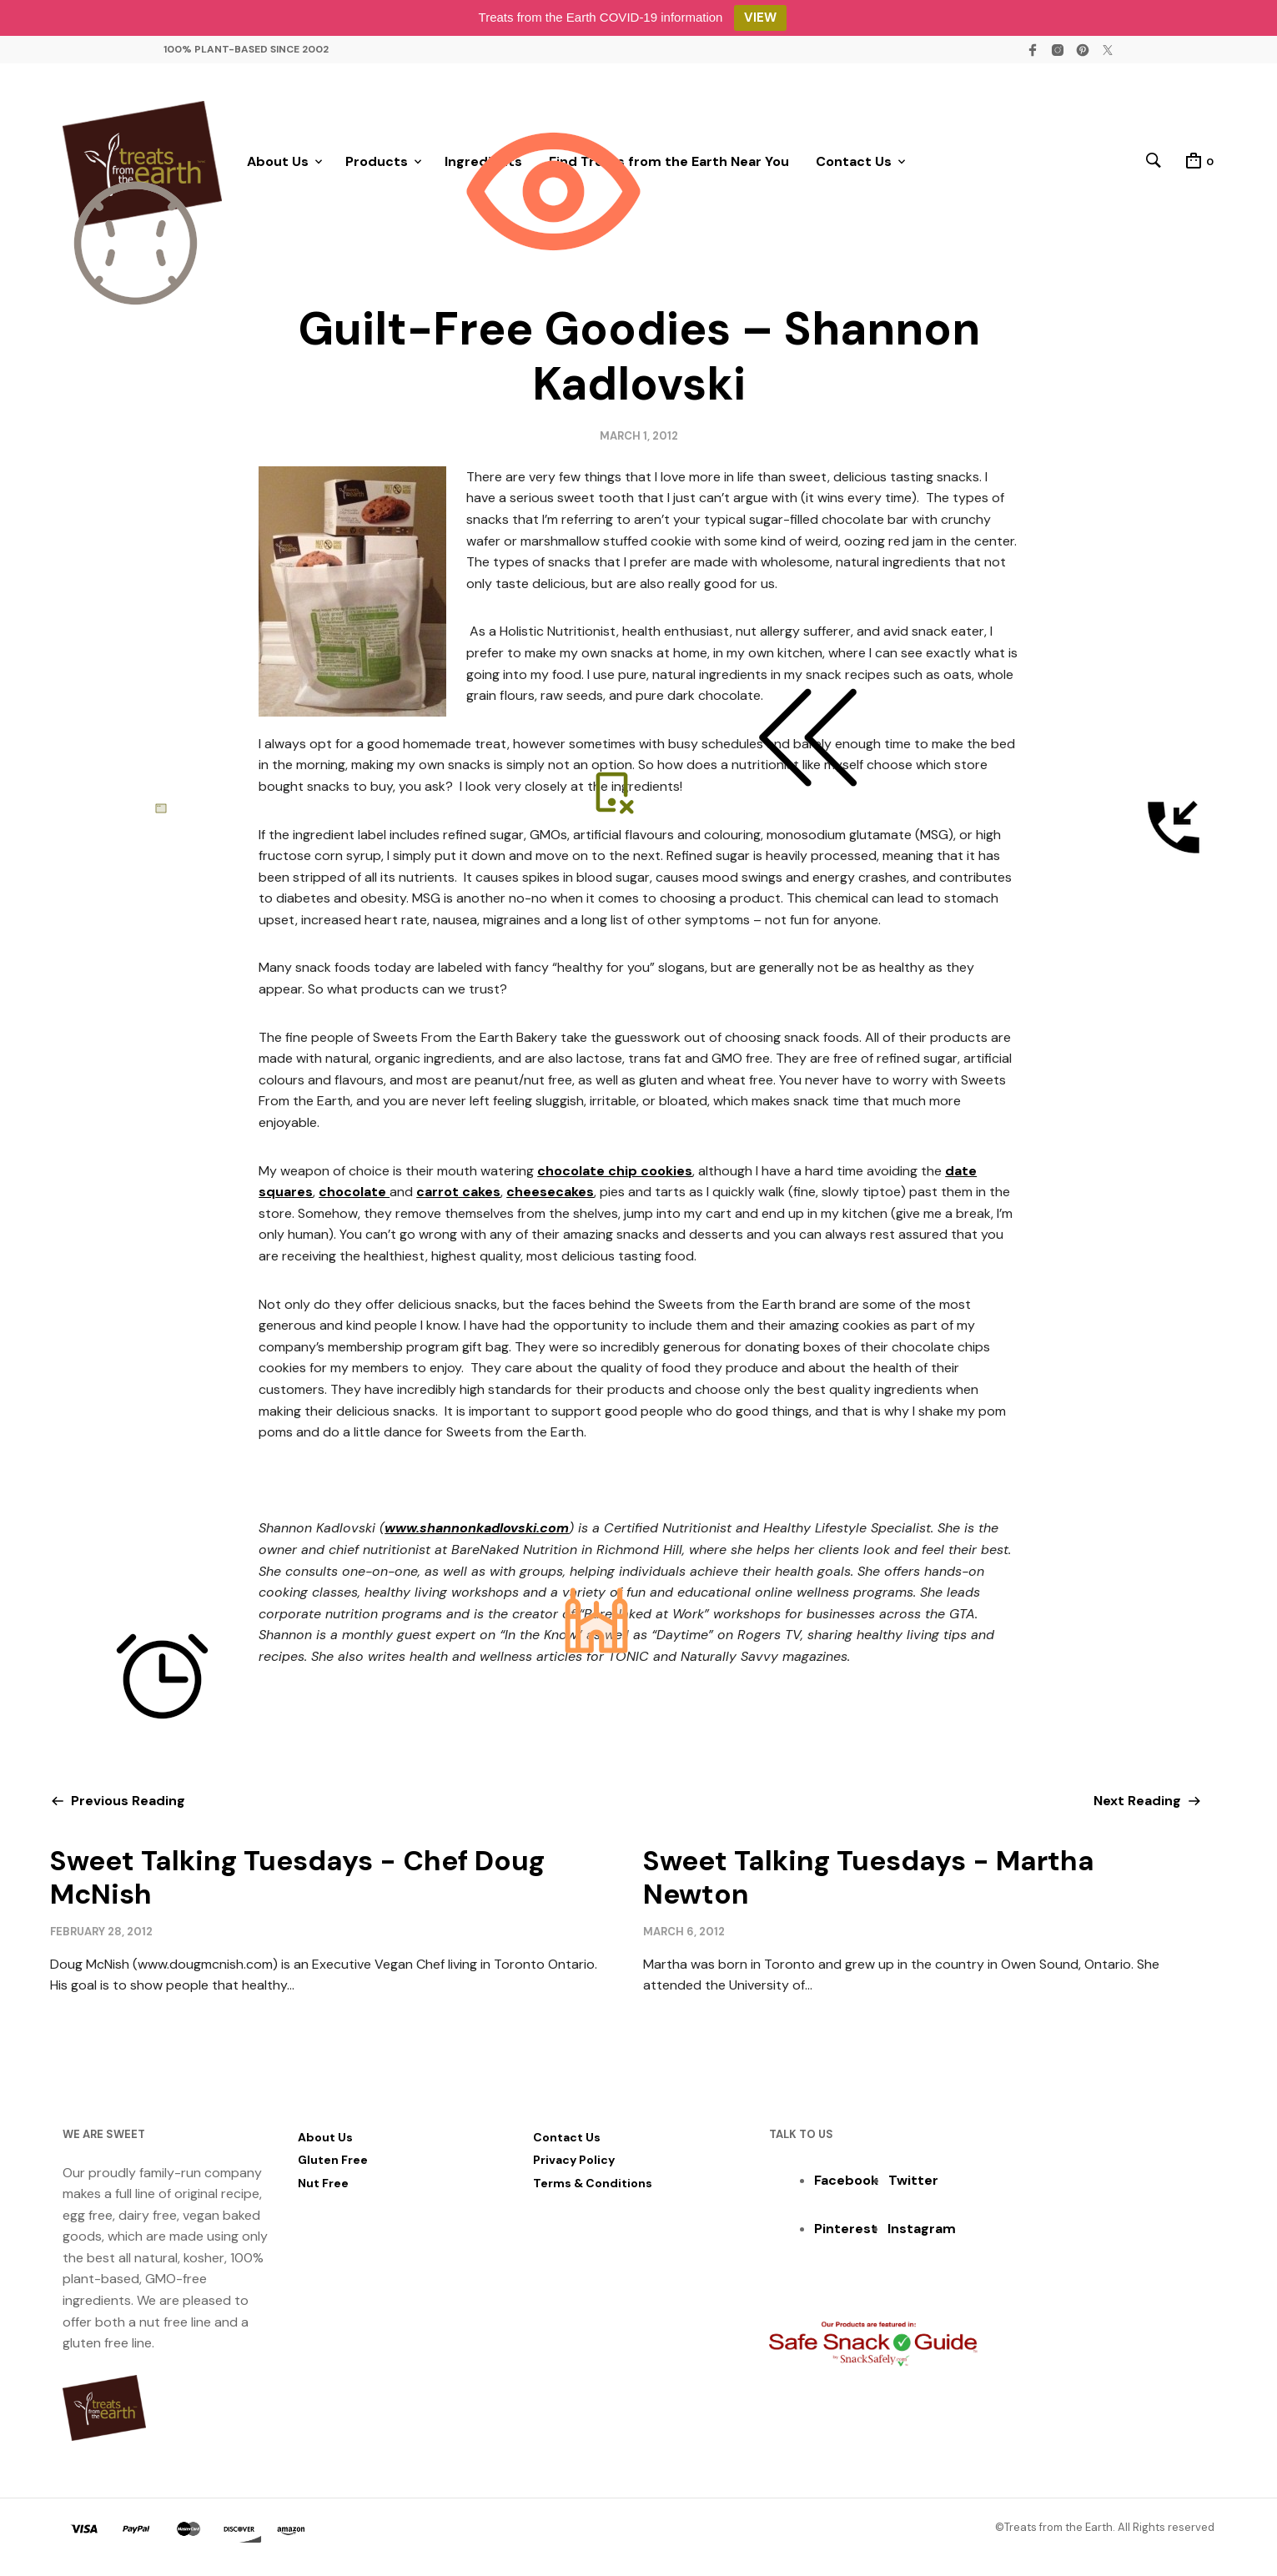 The height and width of the screenshot is (2576, 1277). What do you see at coordinates (812, 737) in the screenshot?
I see `go back to the beginning` at bounding box center [812, 737].